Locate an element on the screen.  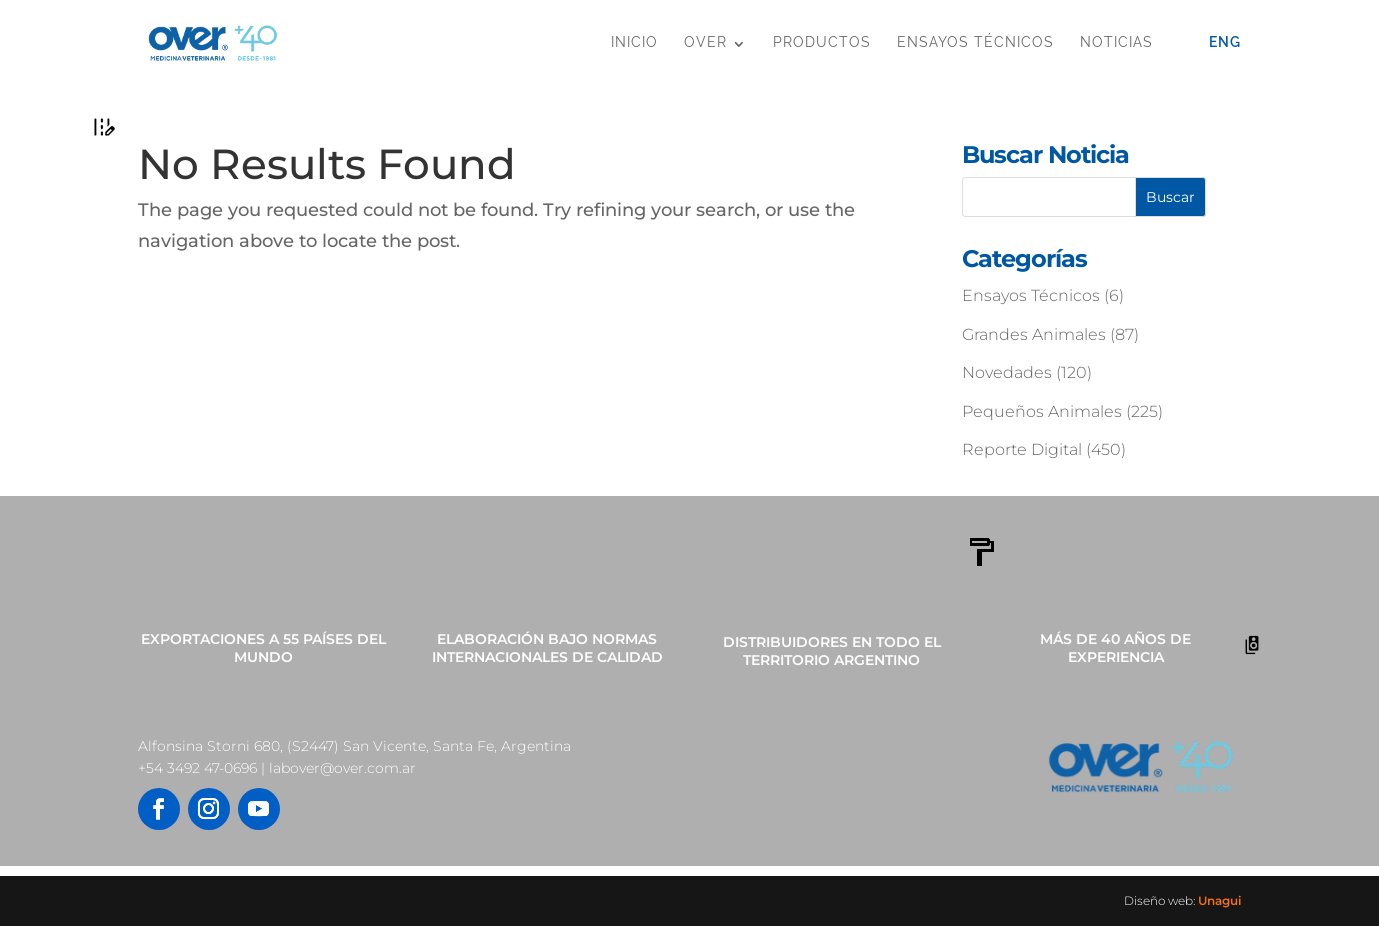
access speaker group settings is located at coordinates (1252, 645).